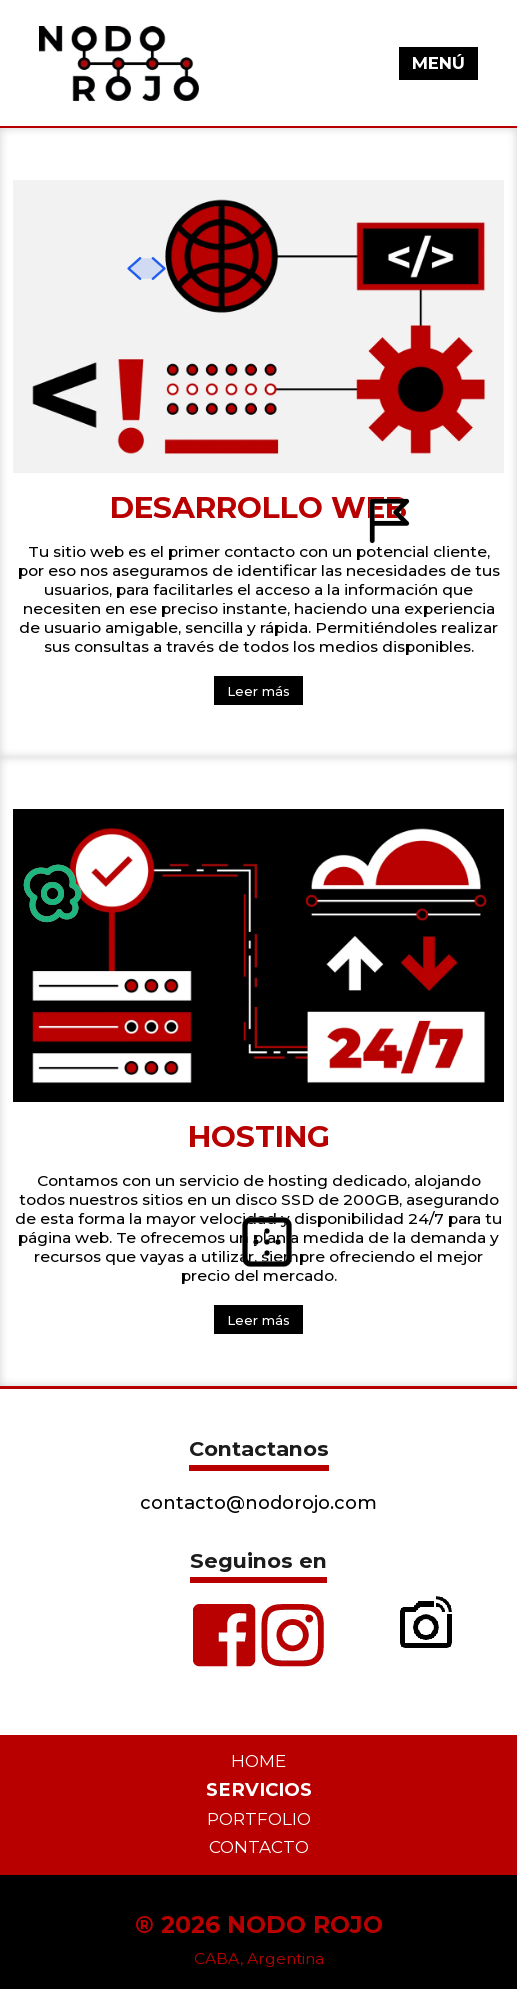 This screenshot has width=517, height=1989. What do you see at coordinates (267, 1242) in the screenshot?
I see `apply outer border to selected cells` at bounding box center [267, 1242].